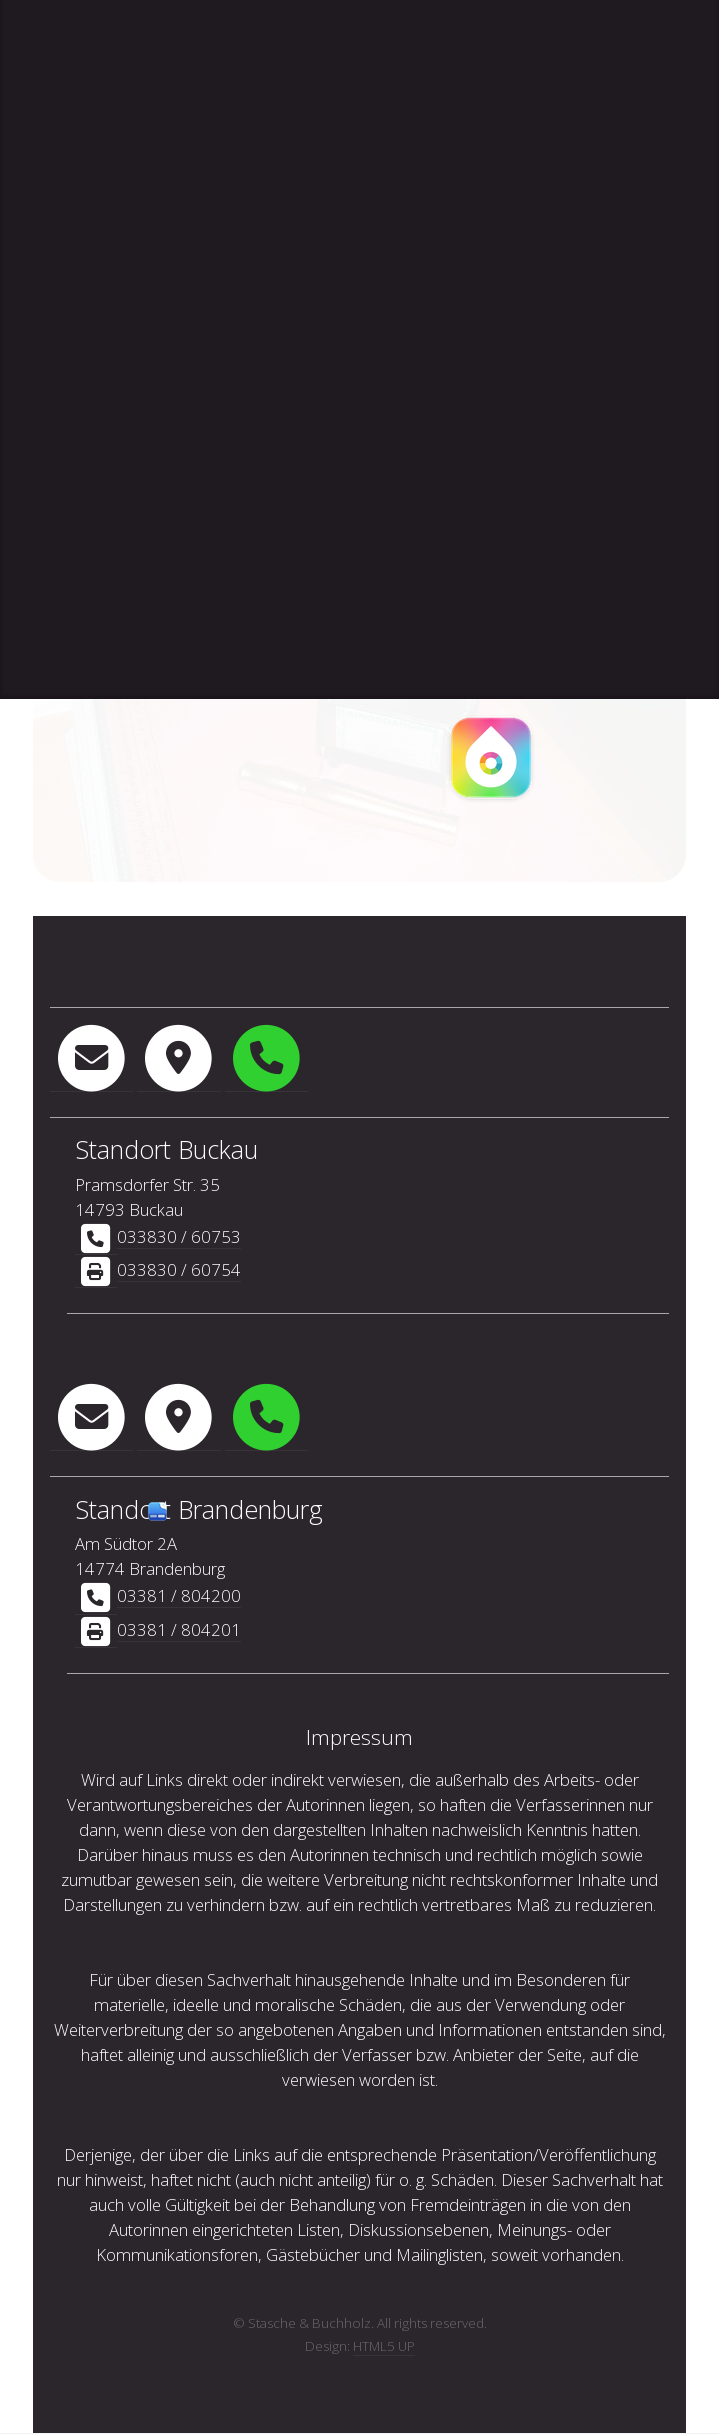 Image resolution: width=719 pixels, height=2434 pixels. Describe the element at coordinates (491, 759) in the screenshot. I see `open display color and calibration settings` at that location.